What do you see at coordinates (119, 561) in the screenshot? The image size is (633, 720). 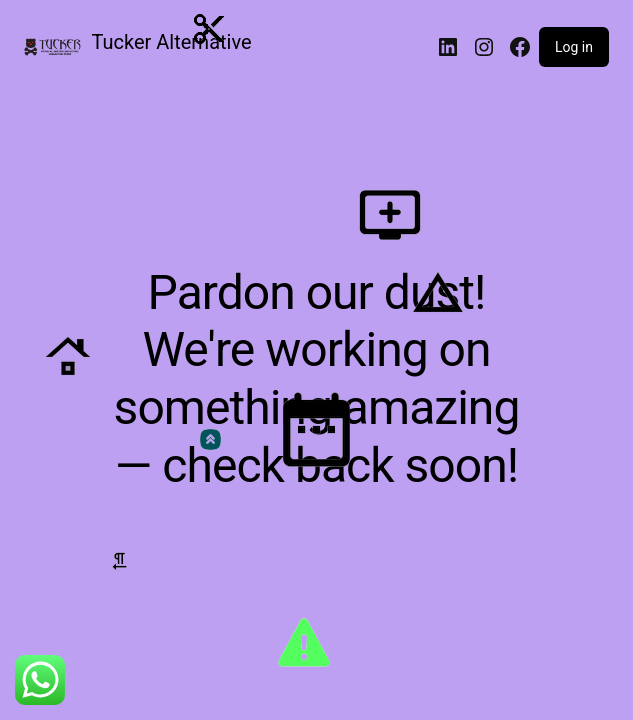 I see `switch text direction to right-to-left` at bounding box center [119, 561].